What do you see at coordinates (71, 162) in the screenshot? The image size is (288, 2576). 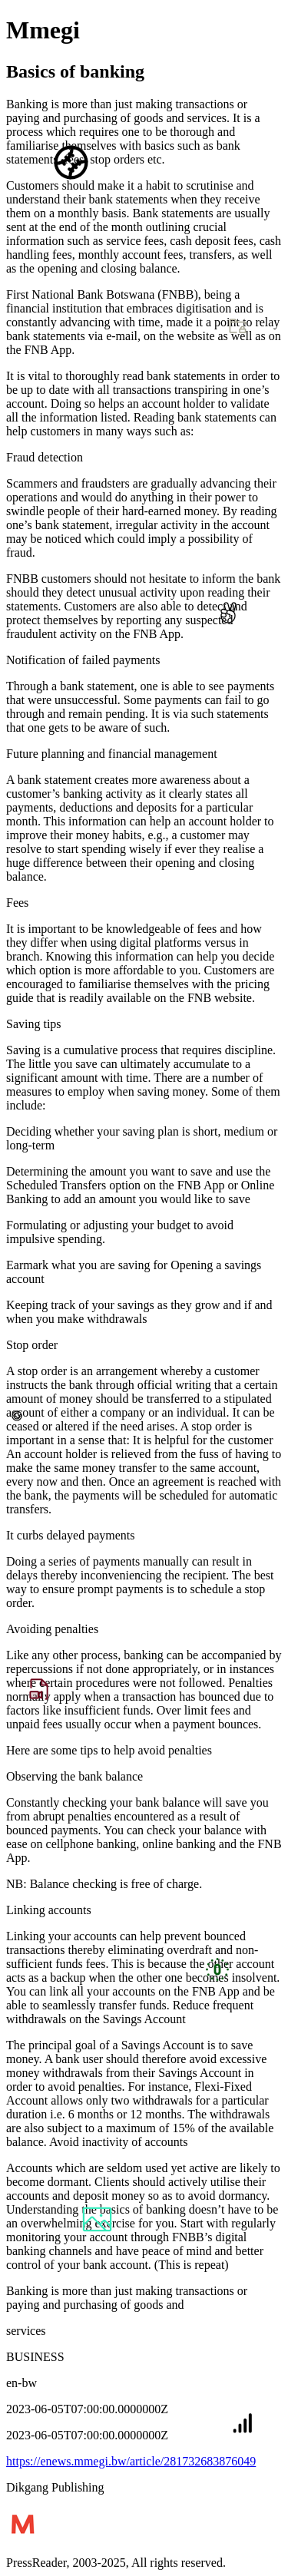 I see `view baseball scores or stats` at bounding box center [71, 162].